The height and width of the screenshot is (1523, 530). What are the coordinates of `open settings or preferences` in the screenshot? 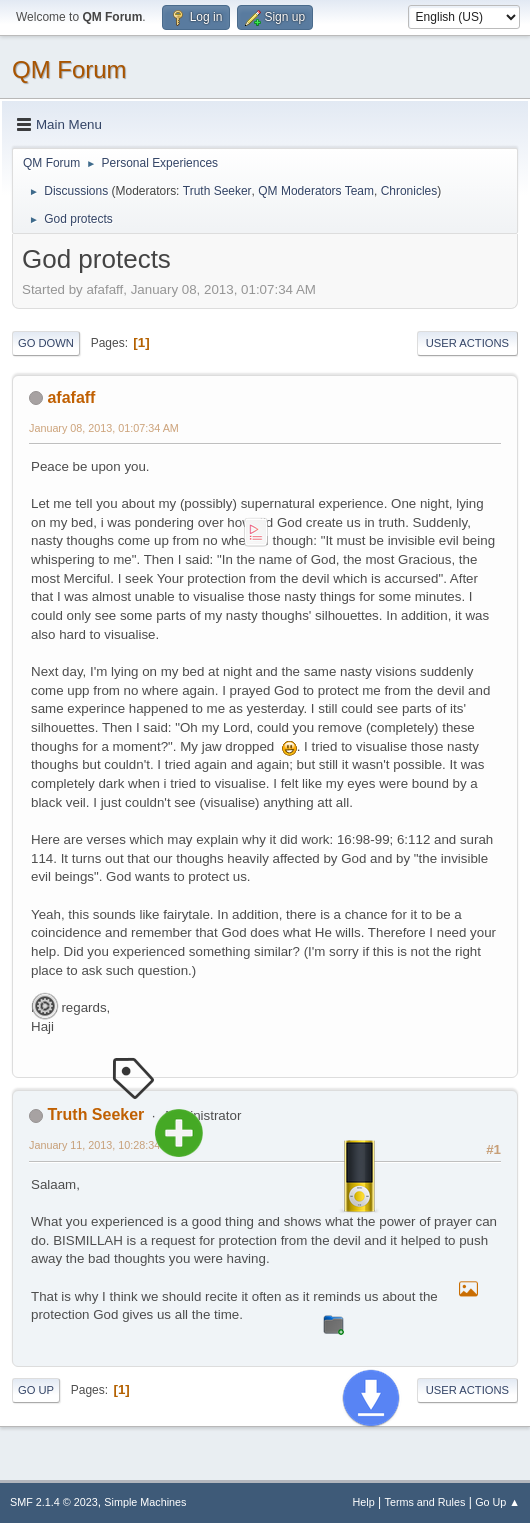 It's located at (45, 1006).